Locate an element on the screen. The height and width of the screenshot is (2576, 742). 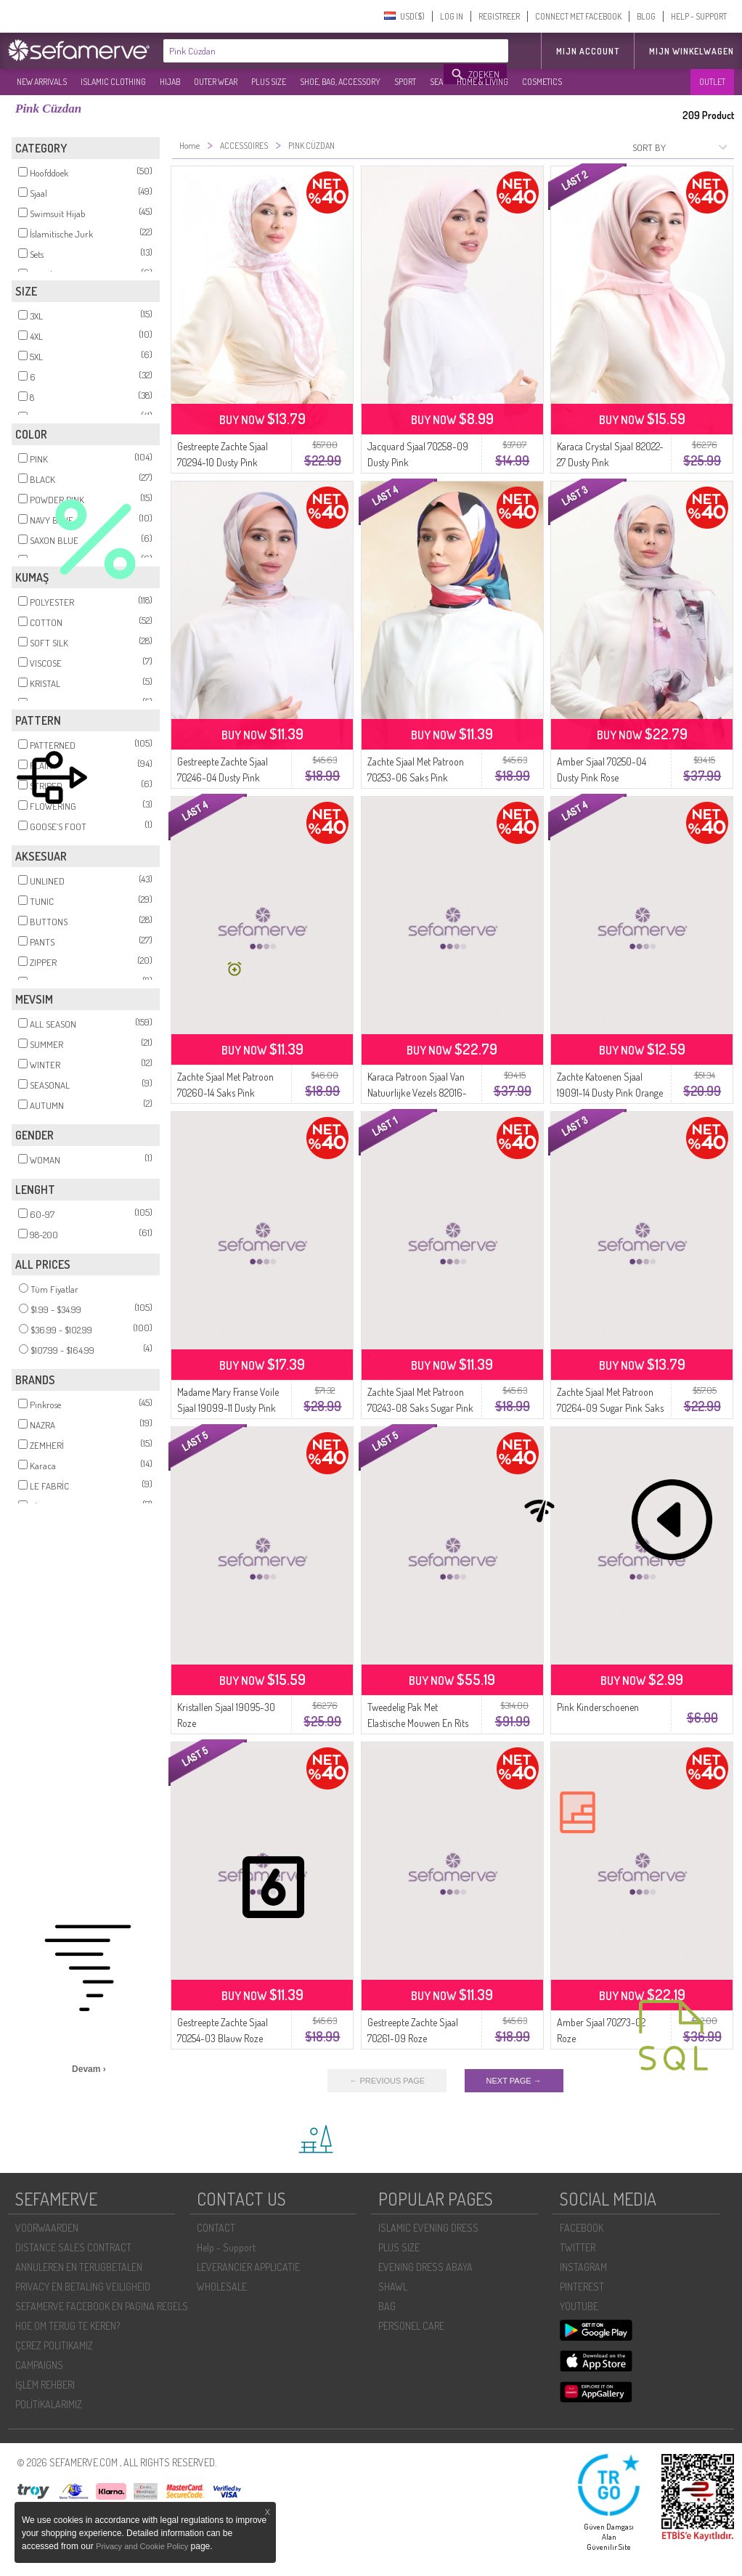
go back to the previous screen is located at coordinates (672, 1519).